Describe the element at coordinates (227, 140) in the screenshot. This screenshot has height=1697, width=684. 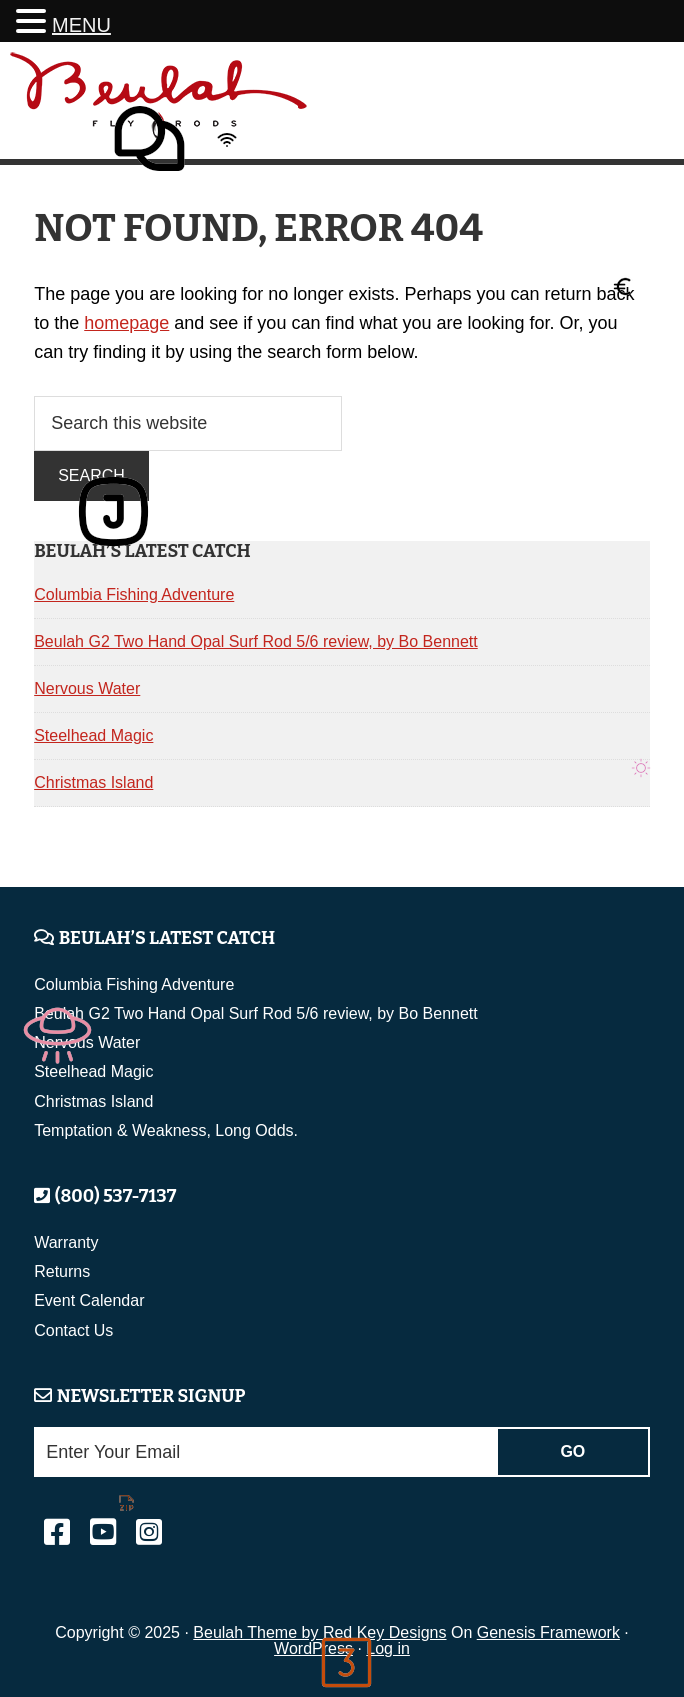
I see `indicates active wifi connection` at that location.